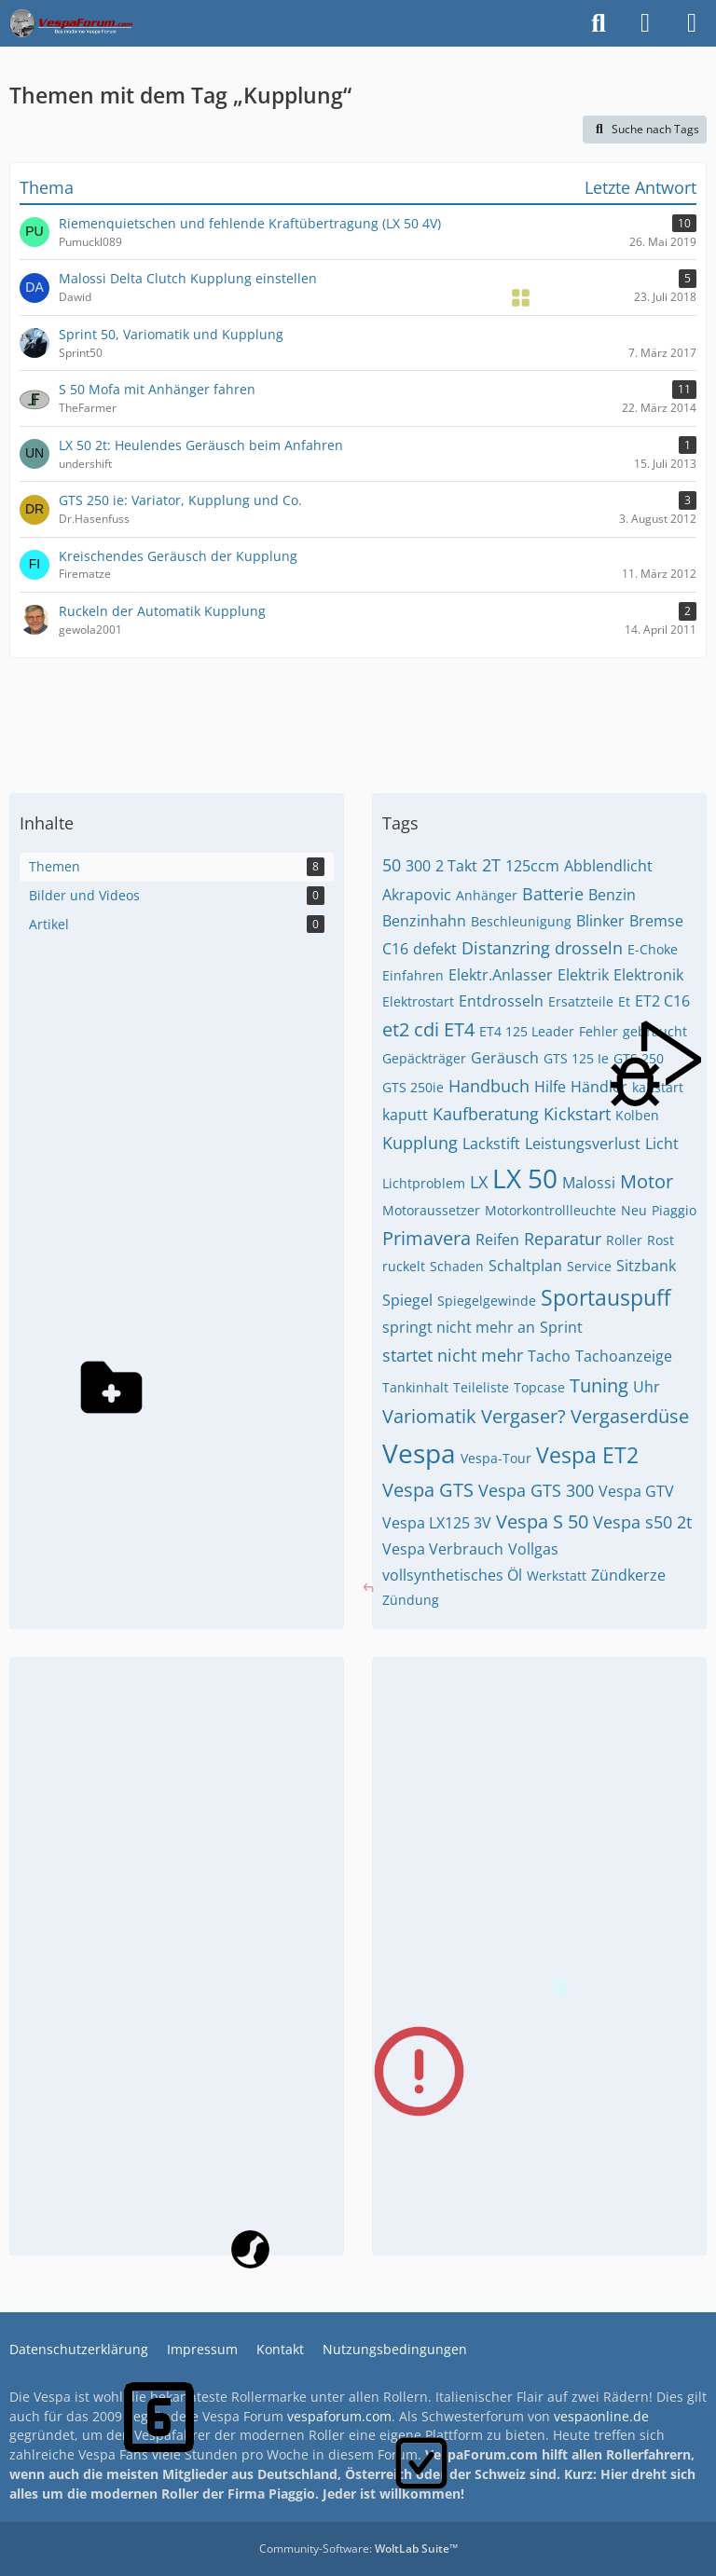 The image size is (716, 2576). Describe the element at coordinates (520, 297) in the screenshot. I see `view items in grid layout` at that location.